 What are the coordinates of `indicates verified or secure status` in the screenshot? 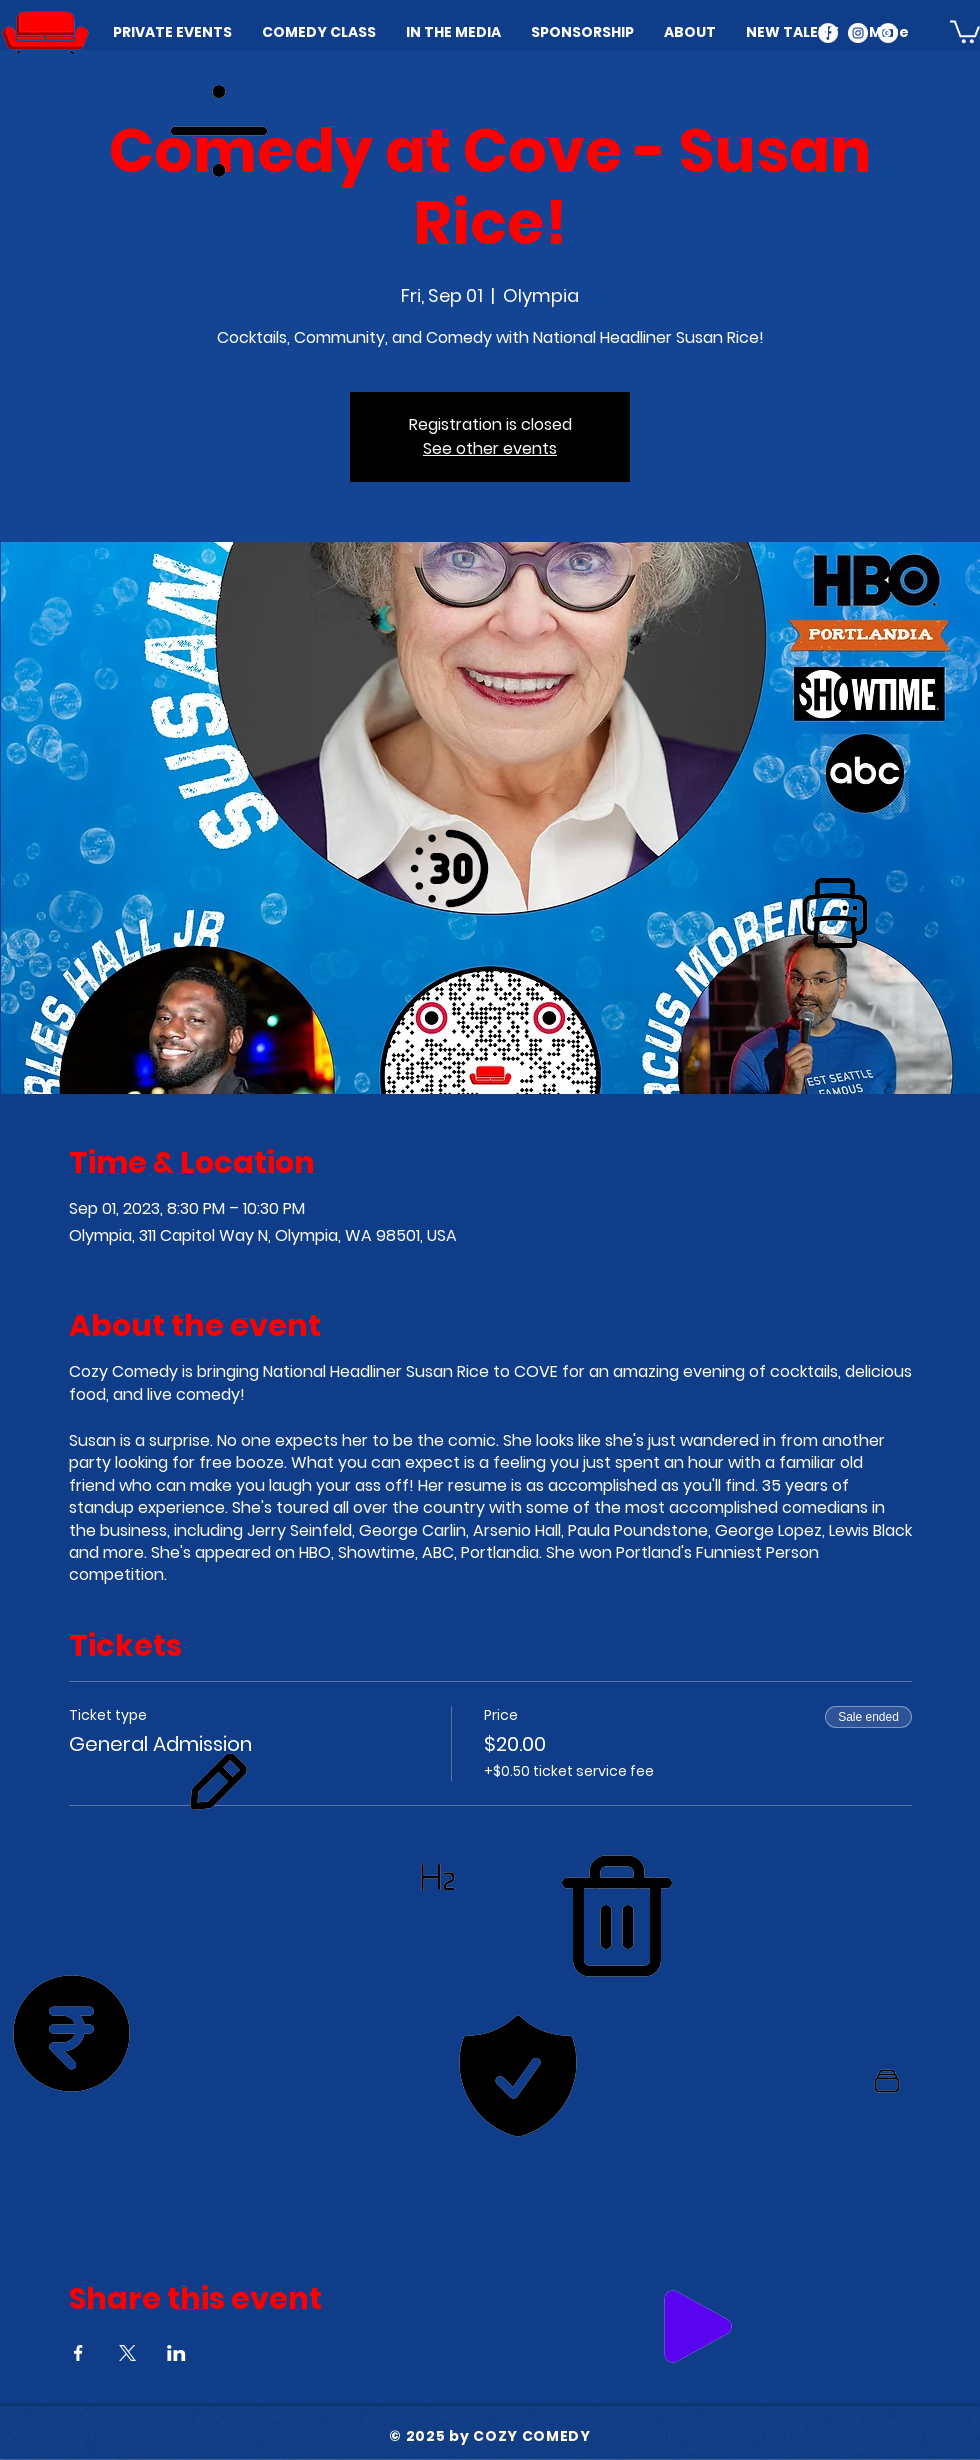 It's located at (518, 2076).